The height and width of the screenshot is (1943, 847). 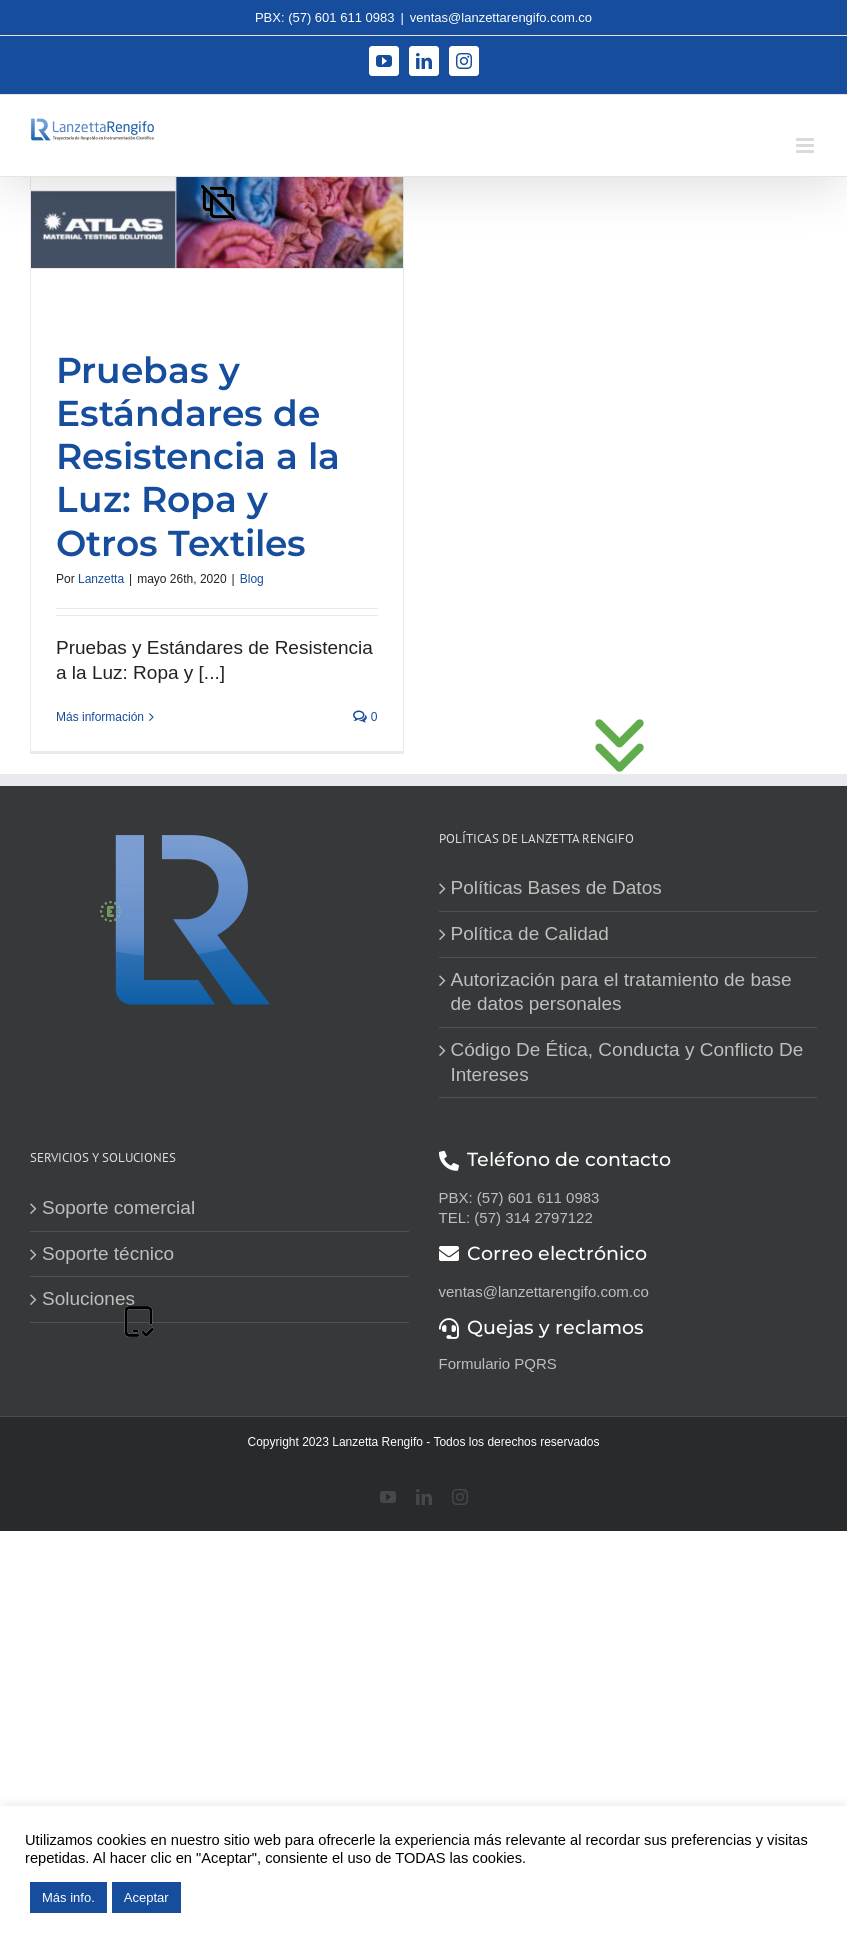 What do you see at coordinates (110, 911) in the screenshot?
I see `indicates an "essential" or "enterprise" tier feature` at bounding box center [110, 911].